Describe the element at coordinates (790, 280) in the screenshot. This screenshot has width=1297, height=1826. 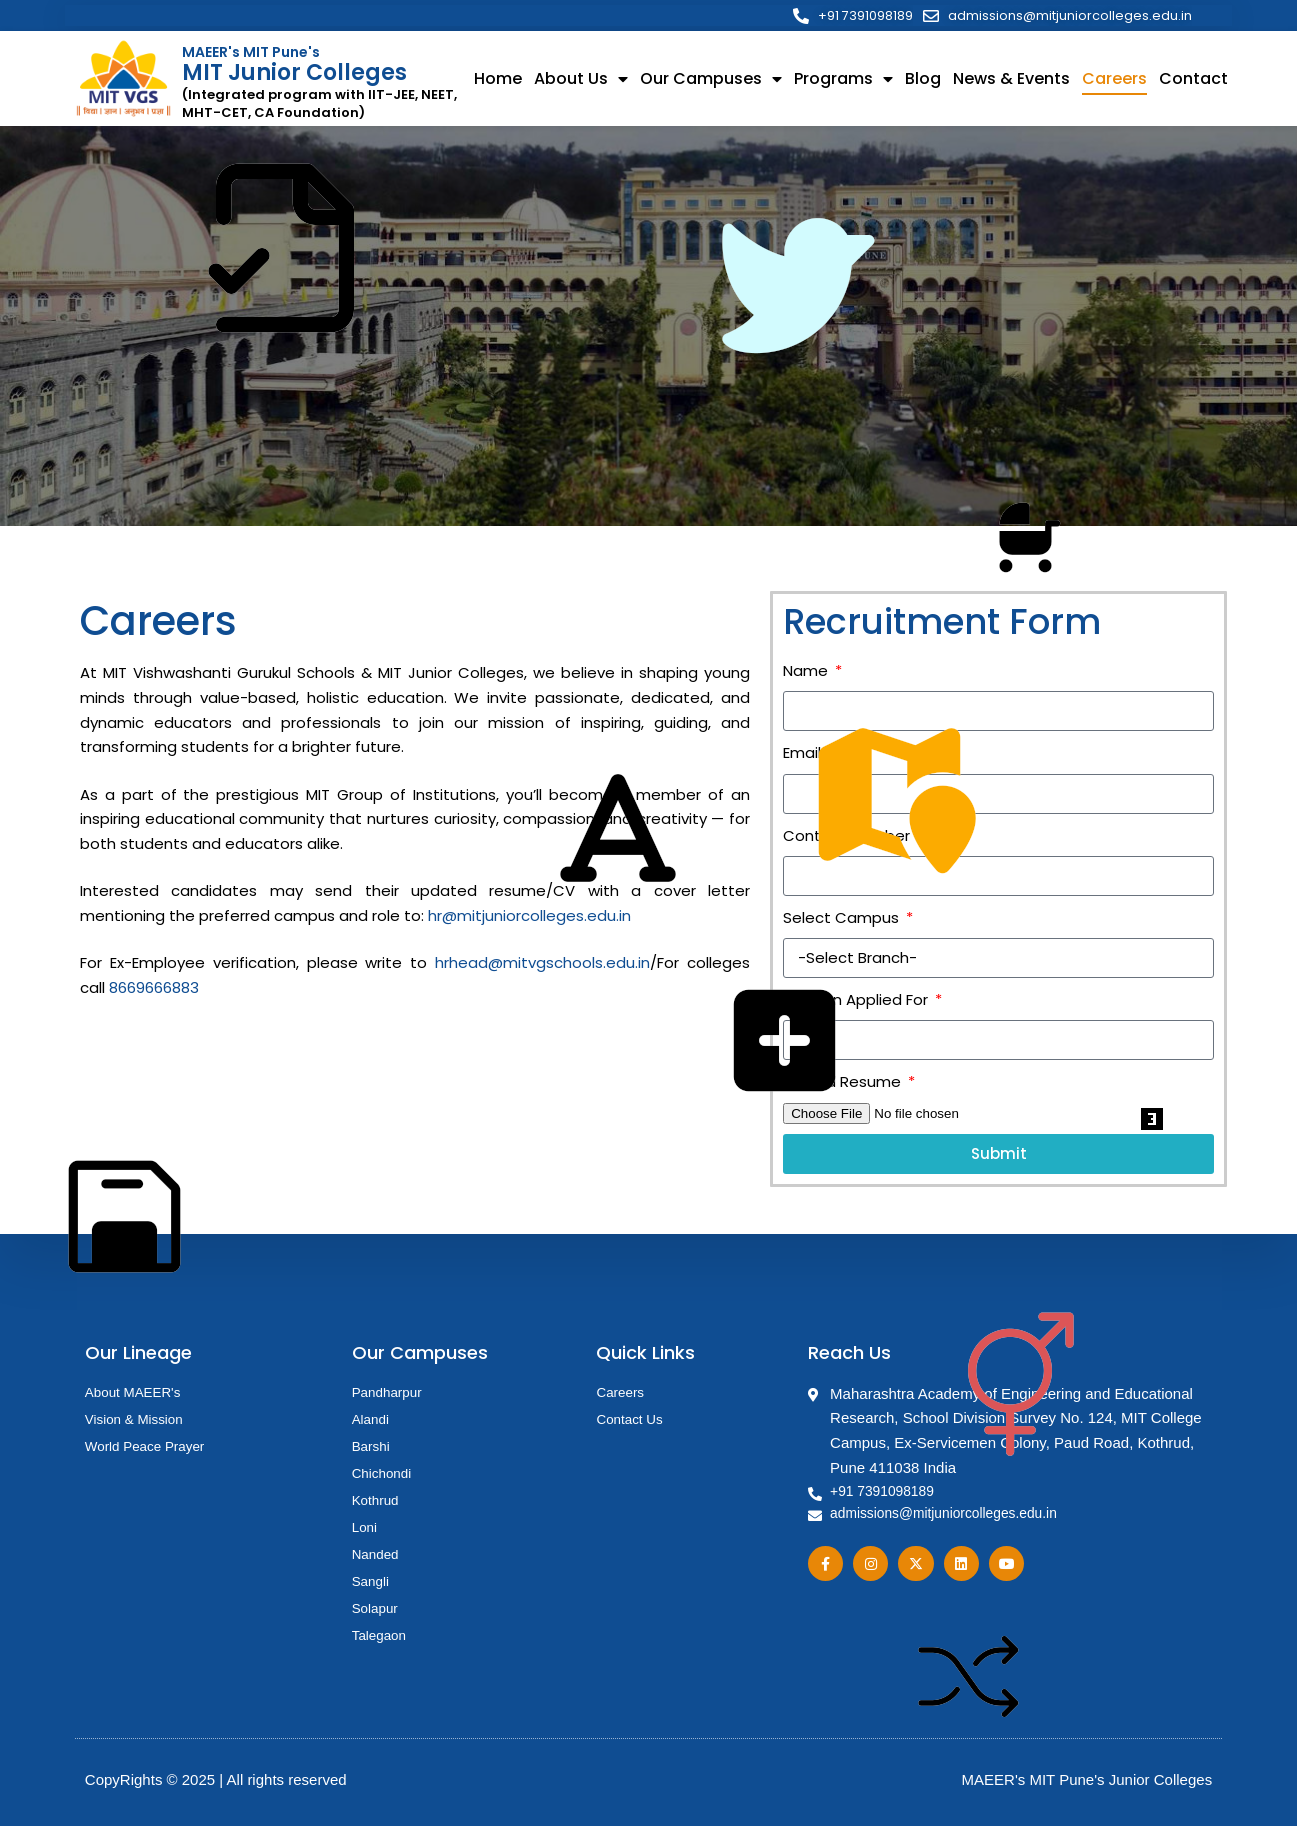
I see `share to twitter` at that location.